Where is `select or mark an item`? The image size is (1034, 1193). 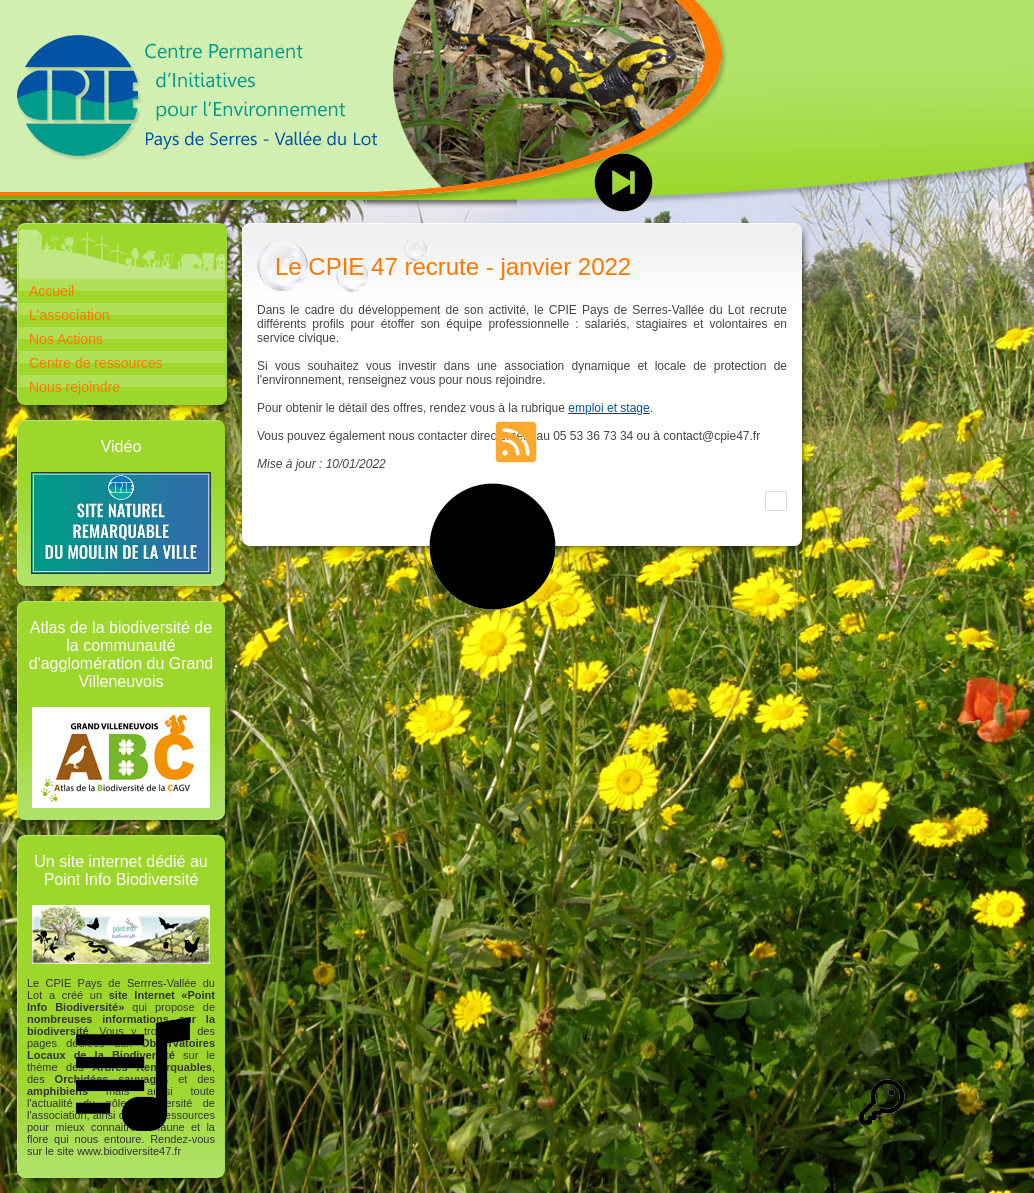
select or mark an item is located at coordinates (492, 546).